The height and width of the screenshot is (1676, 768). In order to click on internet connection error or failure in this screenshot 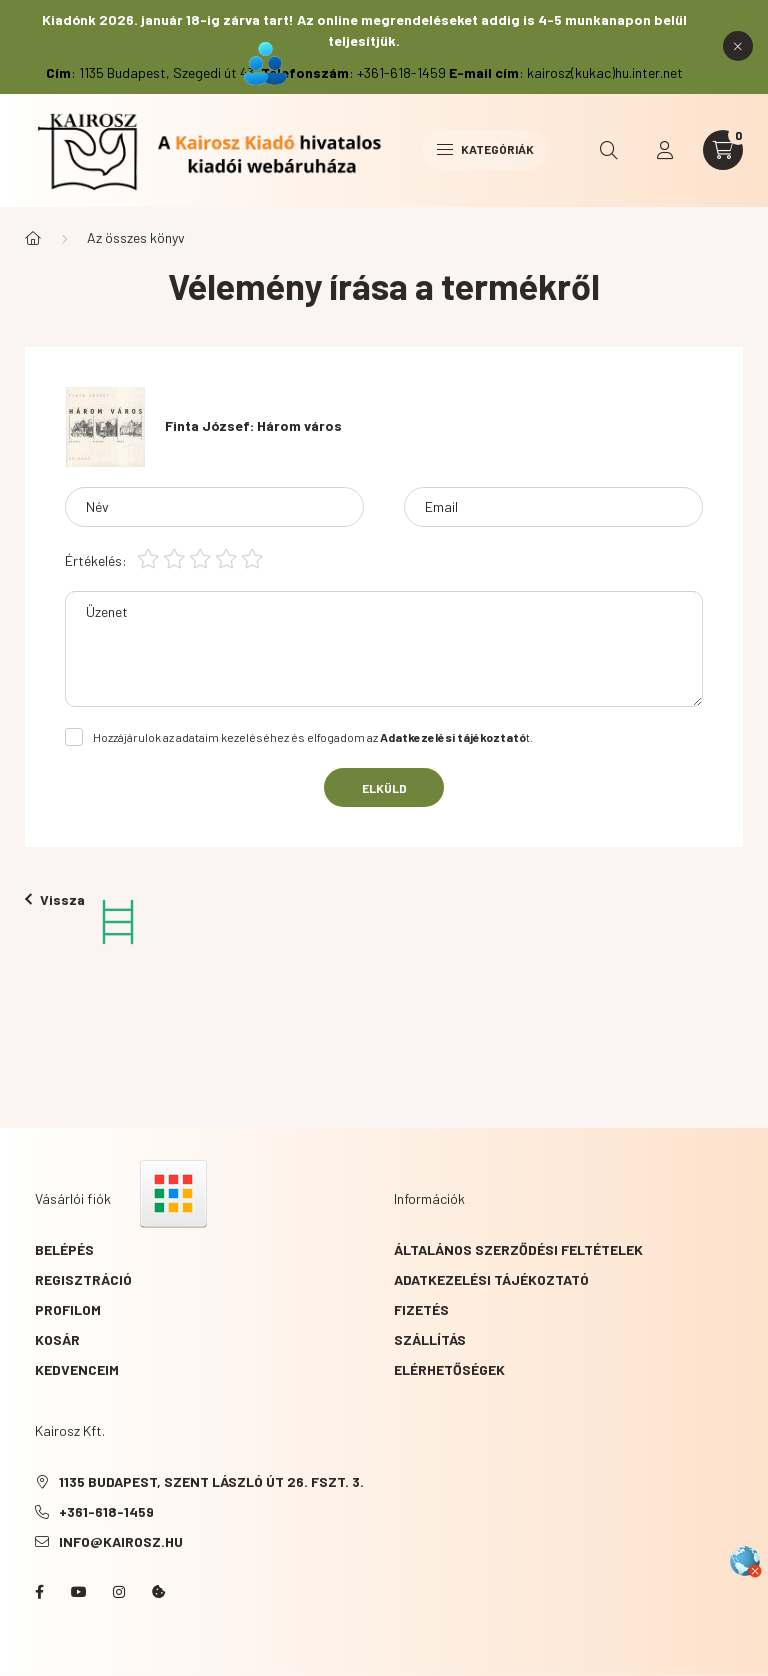, I will do `click(745, 1561)`.